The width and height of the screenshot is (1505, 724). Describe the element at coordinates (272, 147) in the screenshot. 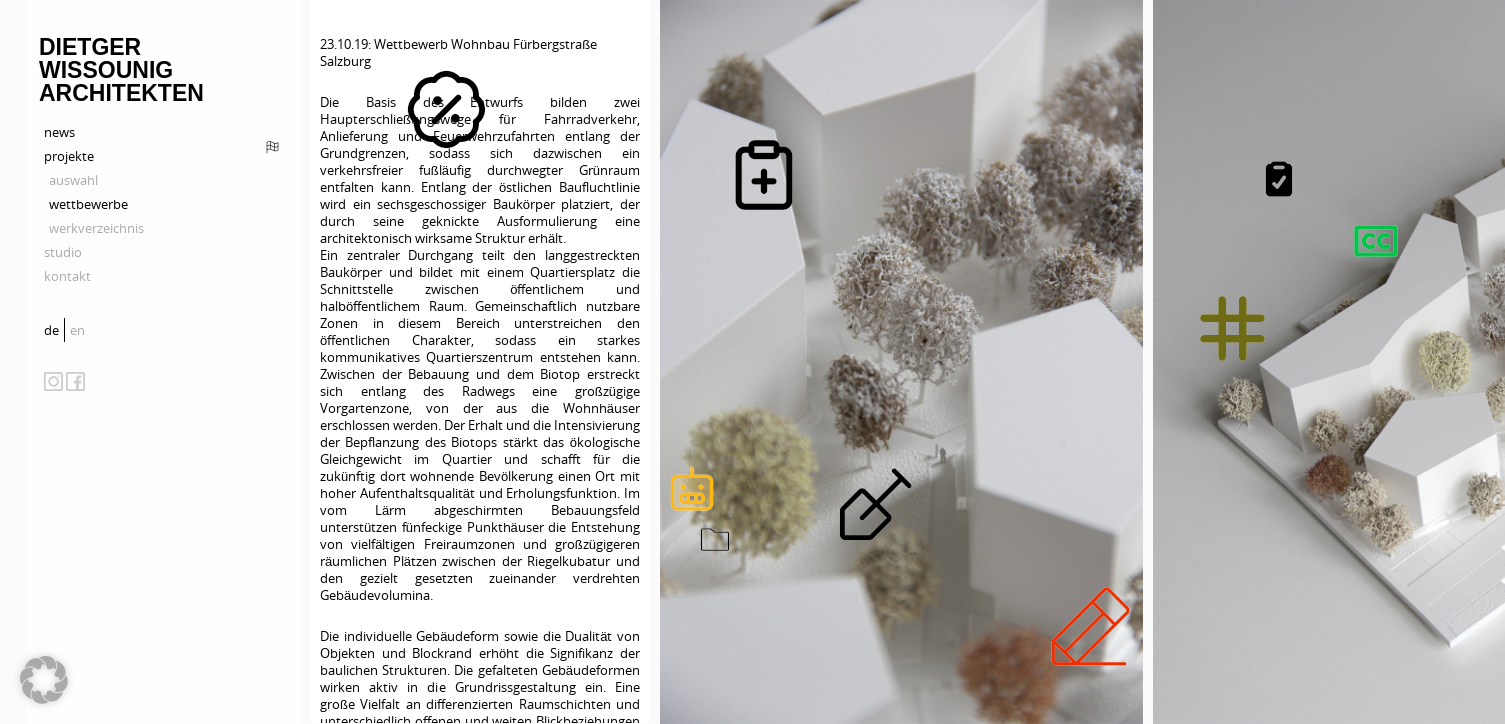

I see `indicates a finish line or completion point` at that location.